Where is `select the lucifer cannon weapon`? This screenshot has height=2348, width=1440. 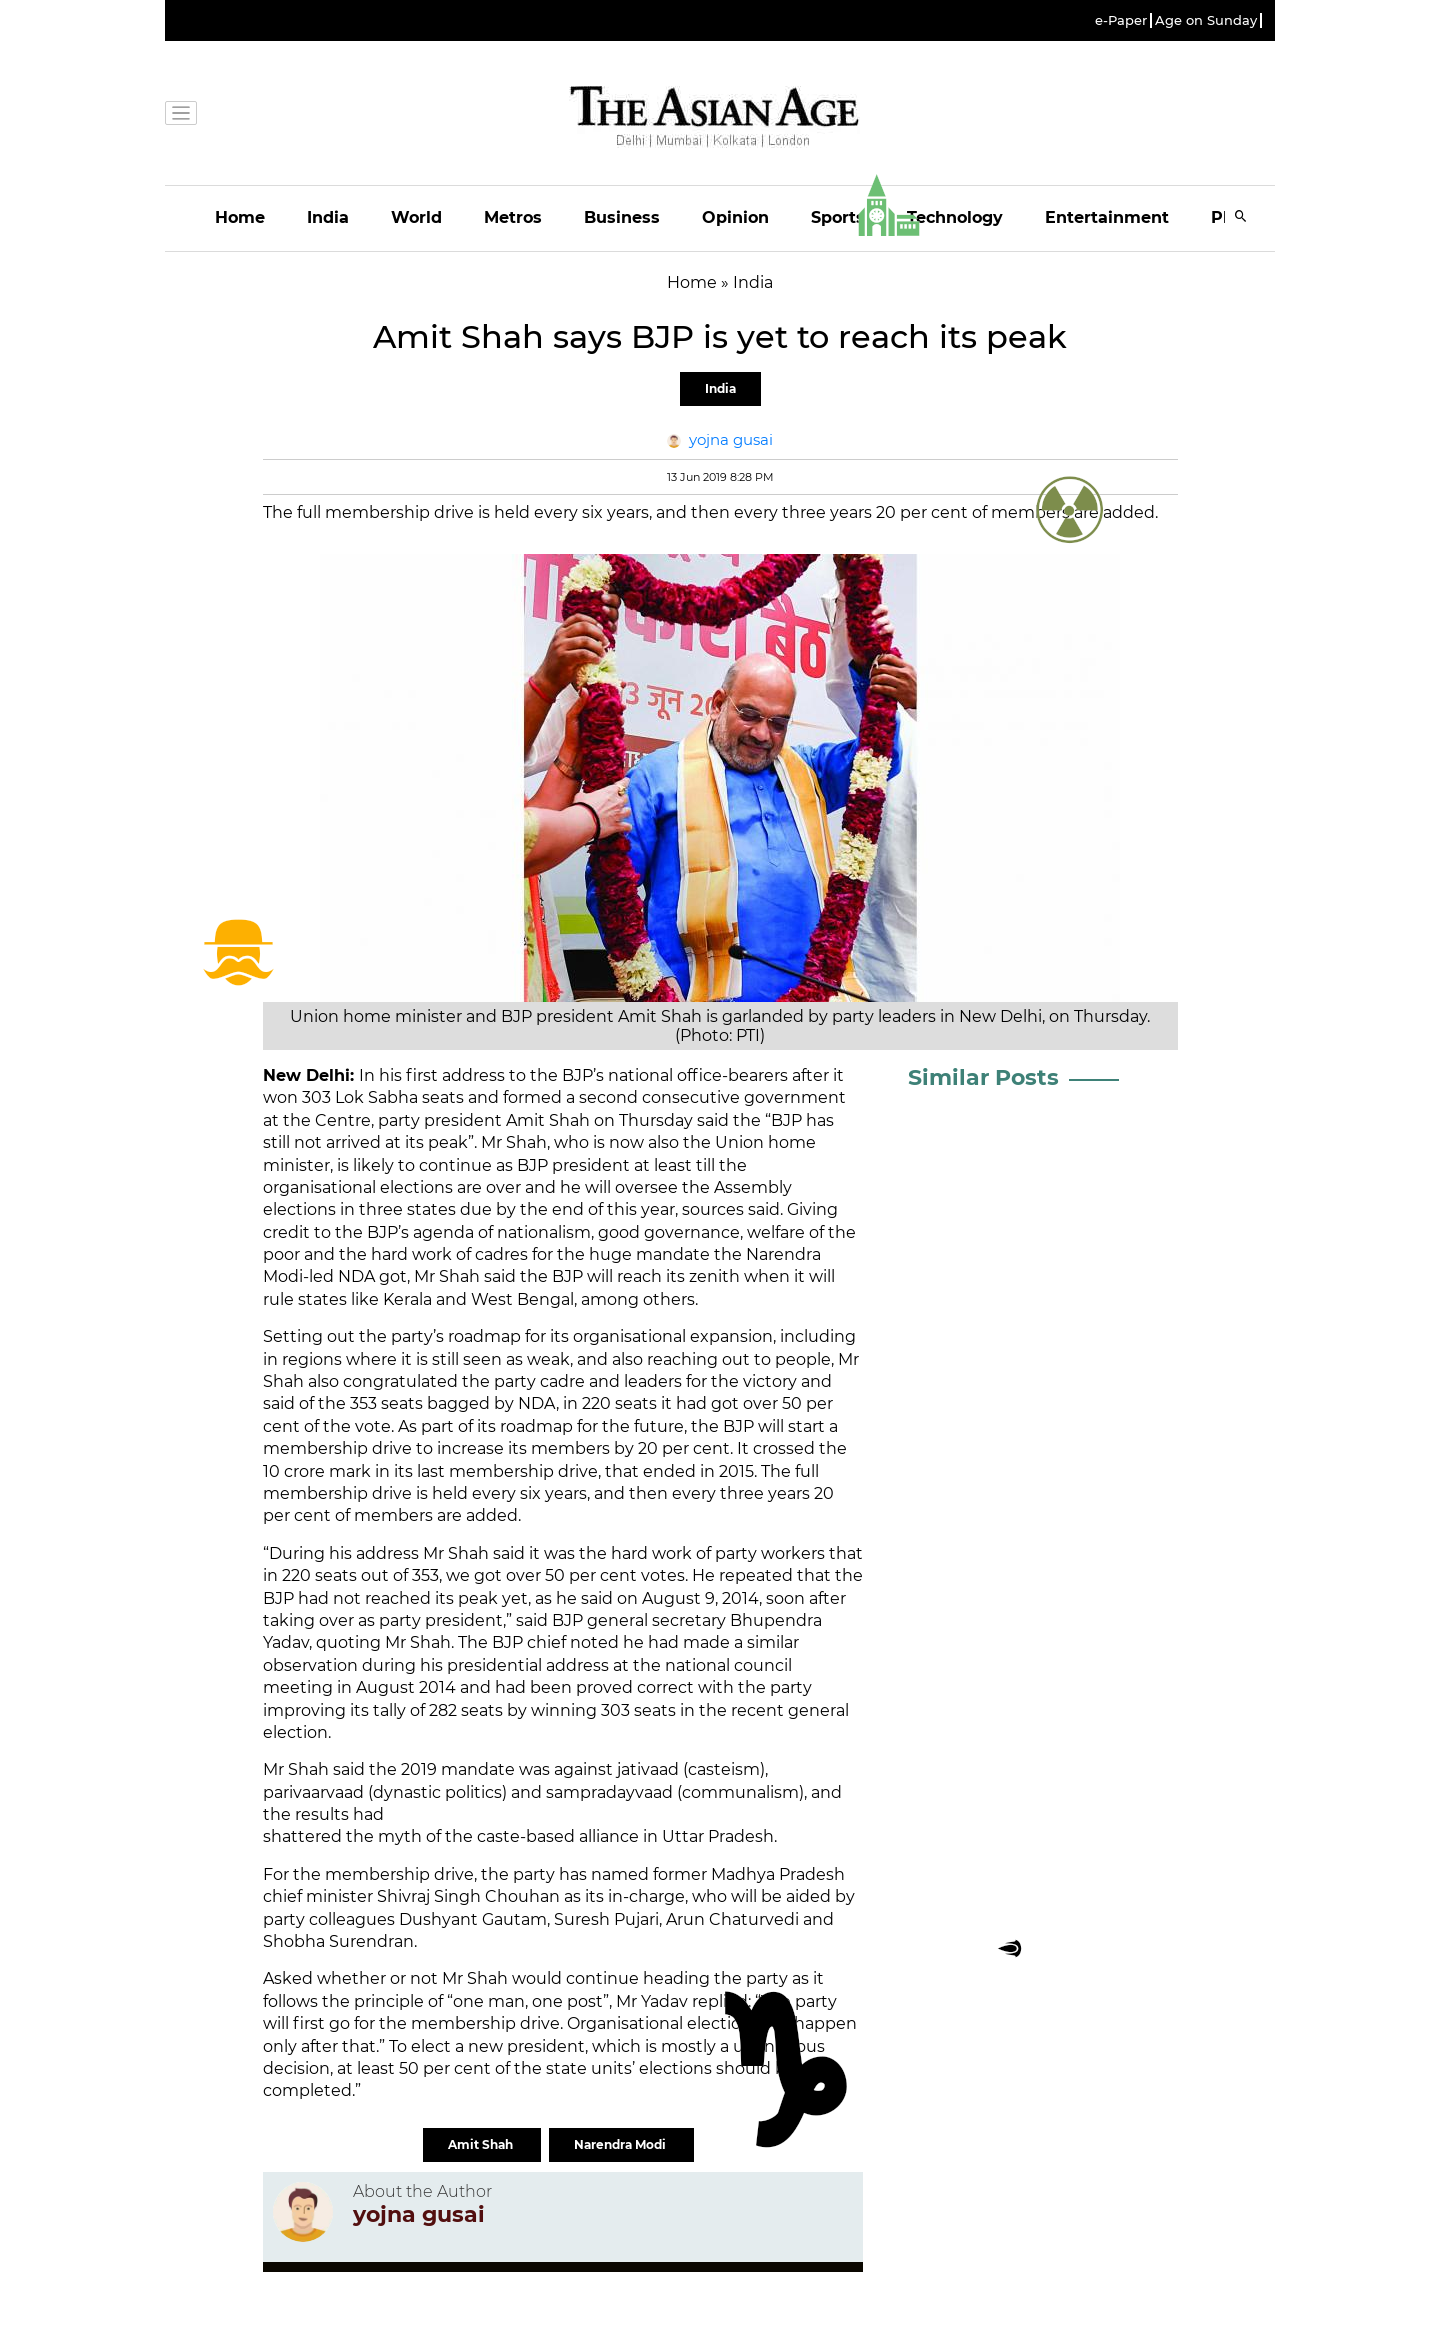
select the lucifer cannon weapon is located at coordinates (1009, 1948).